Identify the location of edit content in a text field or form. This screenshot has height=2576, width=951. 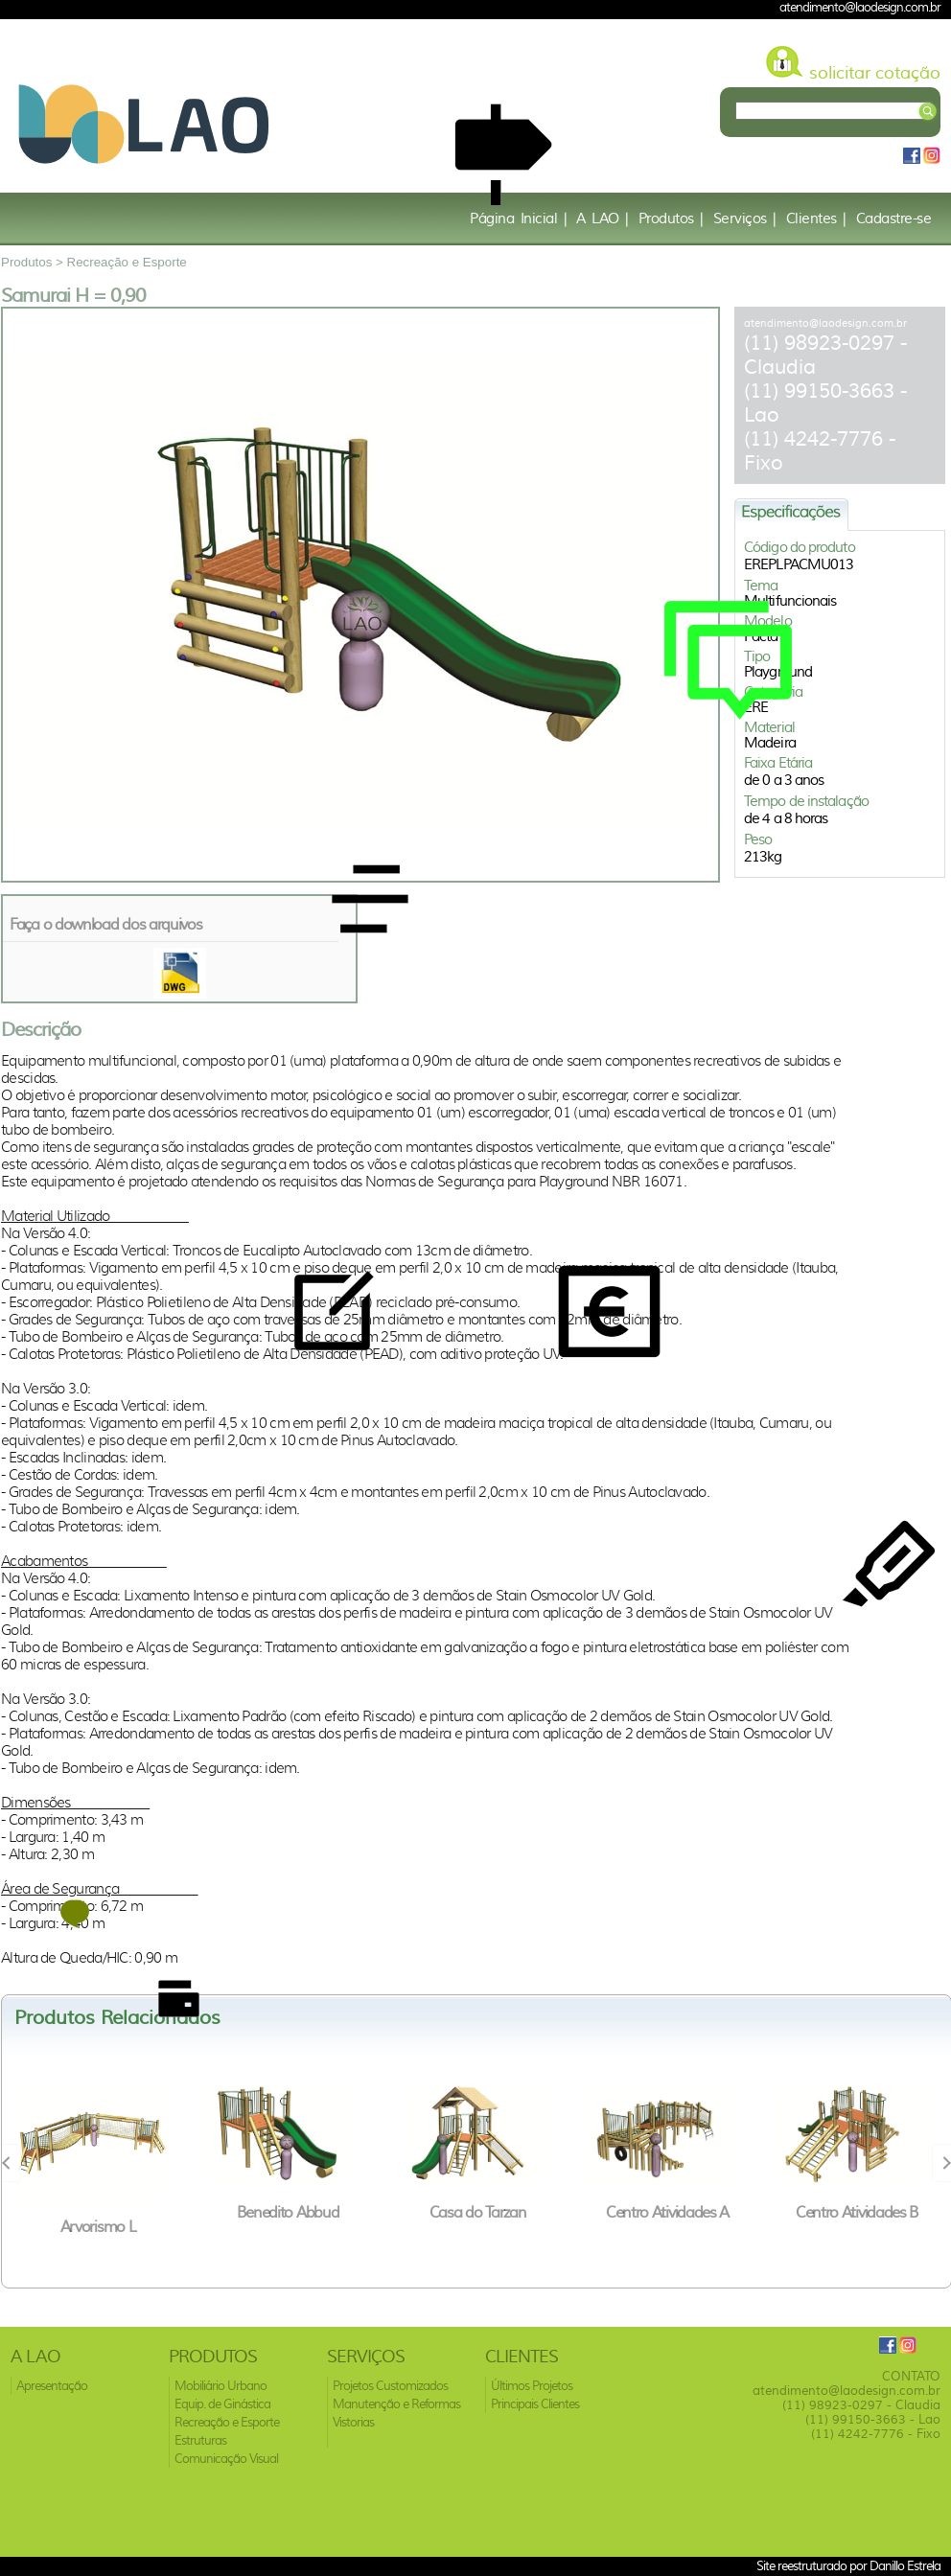
(332, 1312).